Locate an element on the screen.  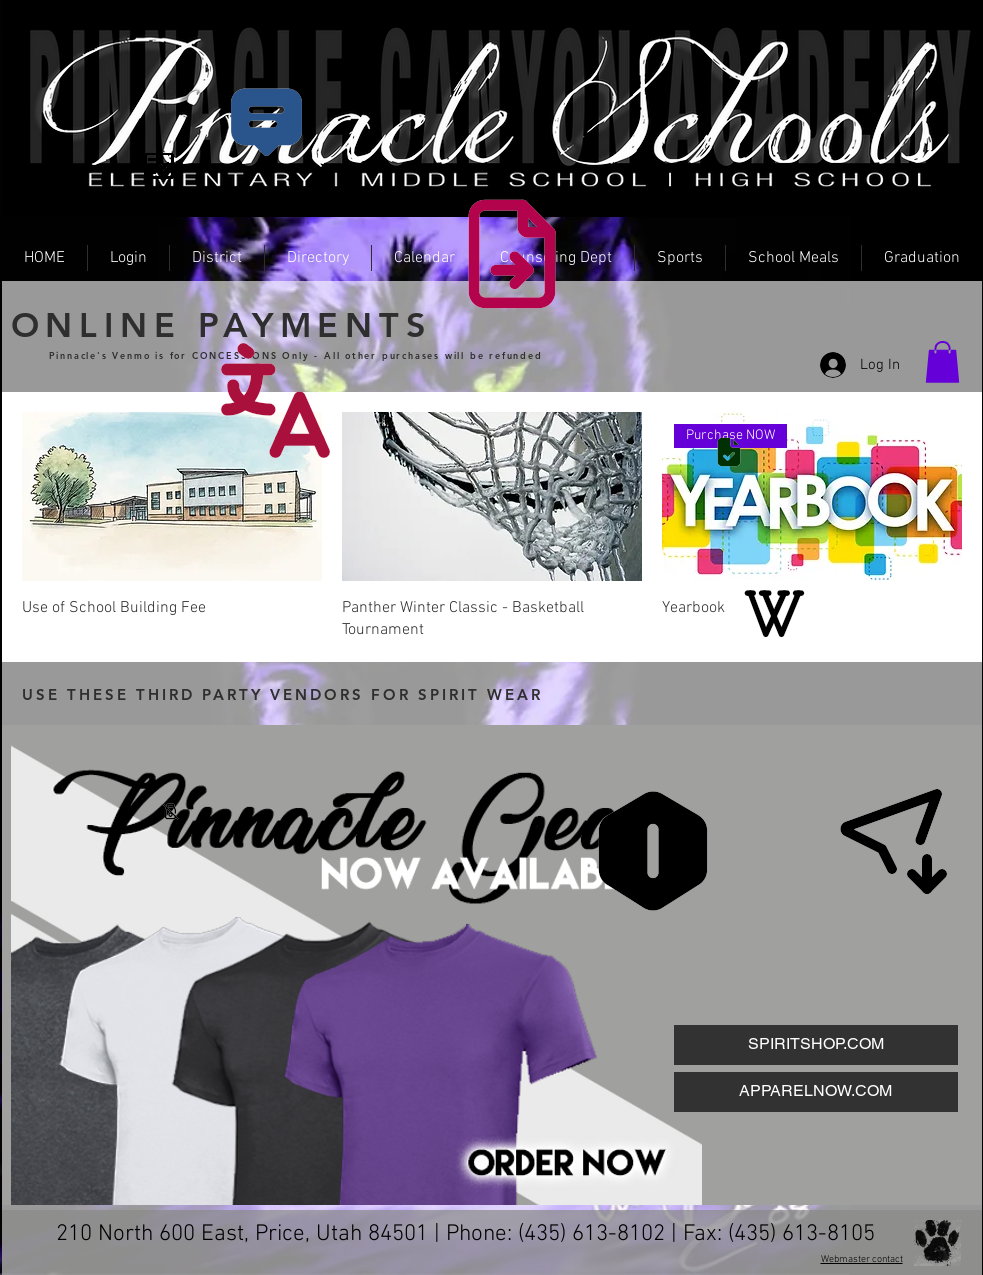
download current location data is located at coordinates (892, 839).